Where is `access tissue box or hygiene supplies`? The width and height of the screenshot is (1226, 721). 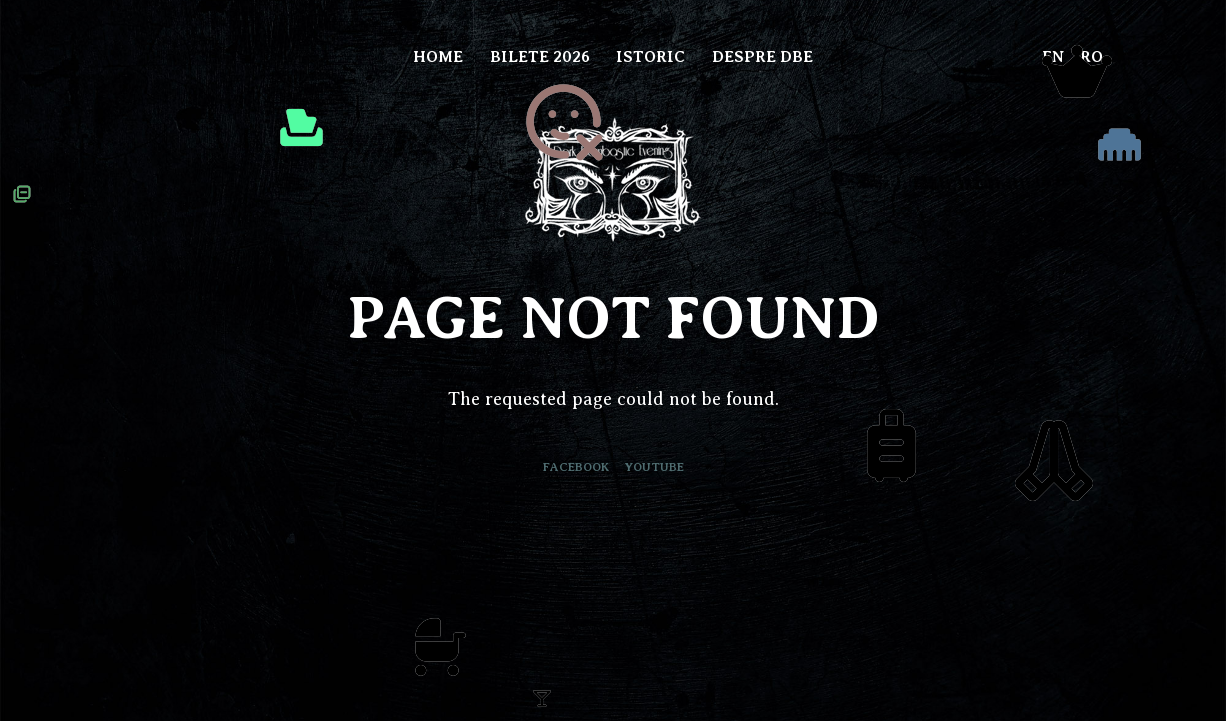
access tissue box or hygiene supplies is located at coordinates (301, 127).